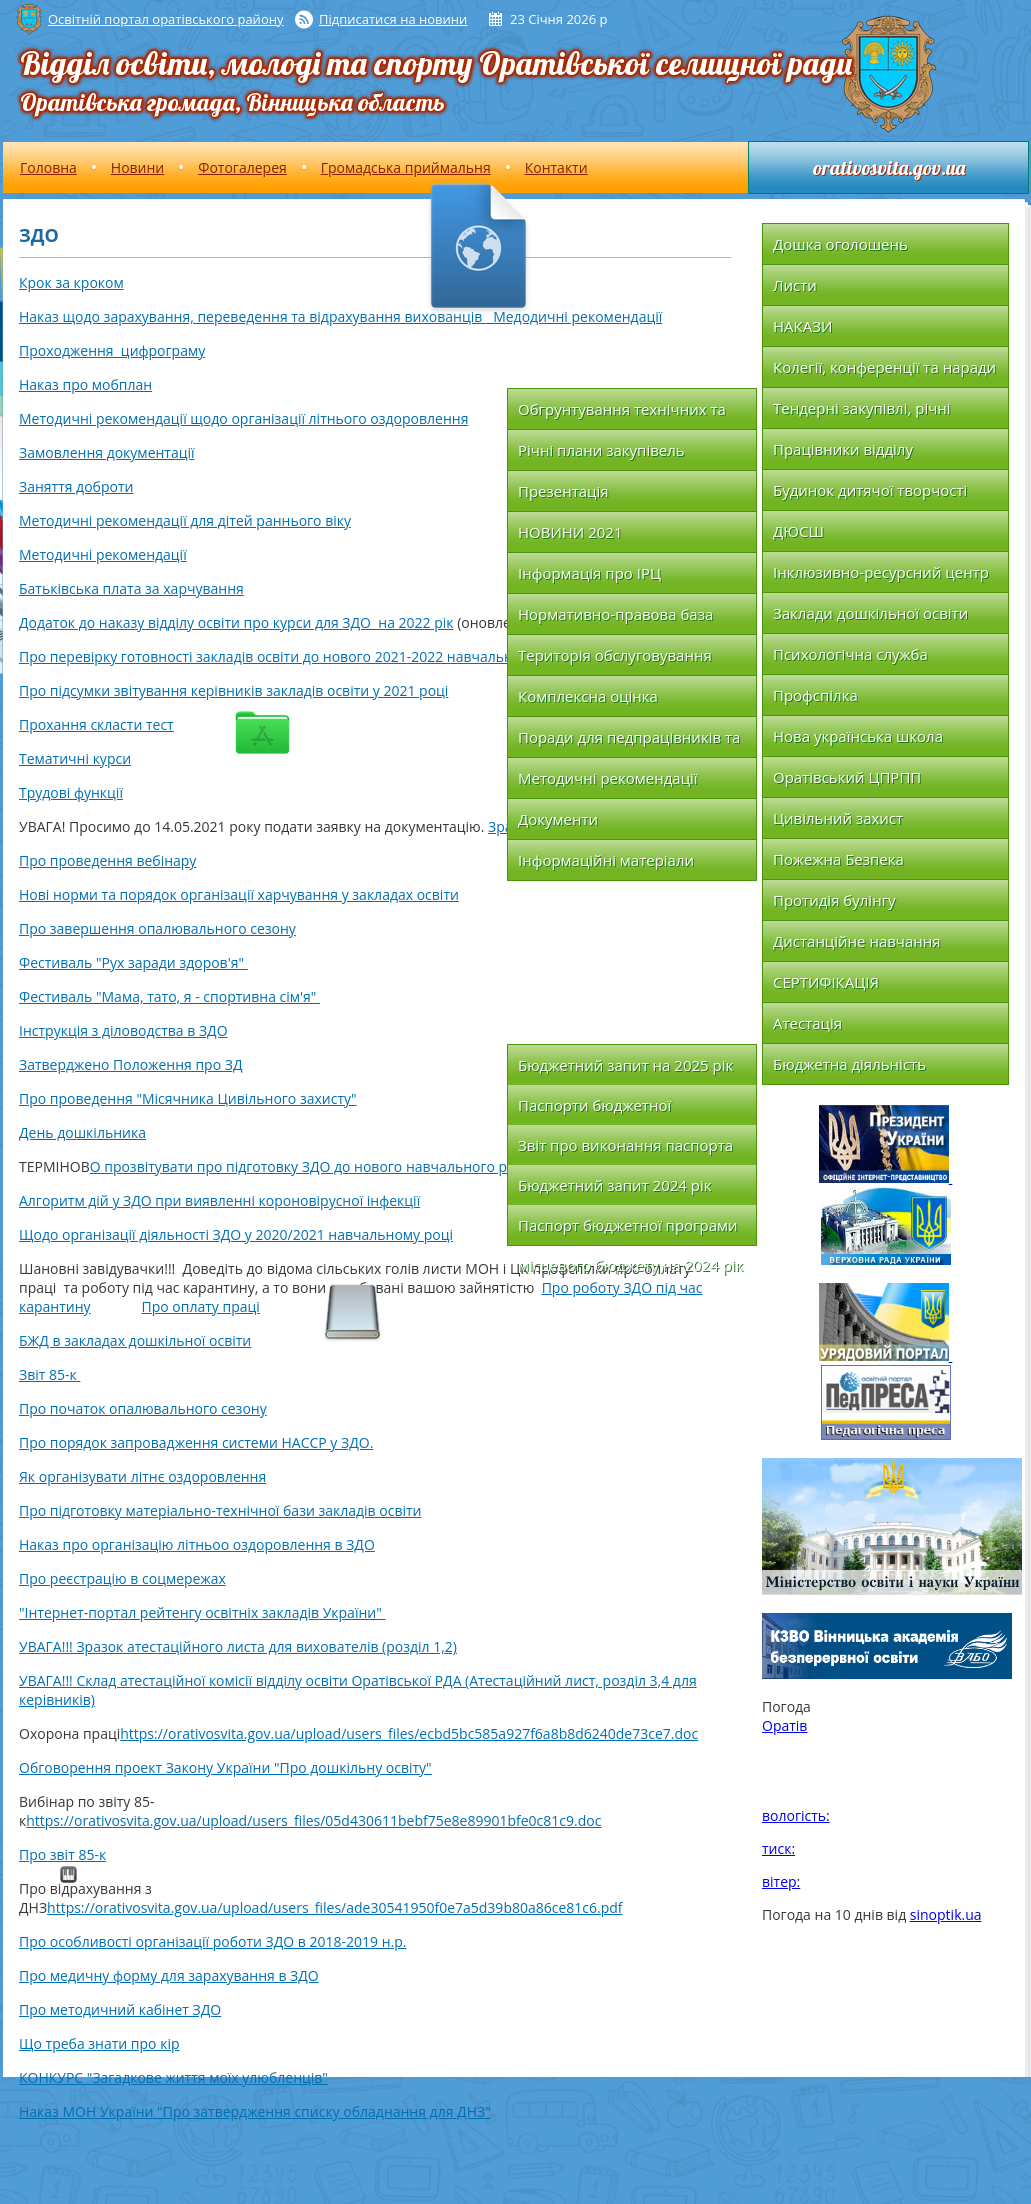 The width and height of the screenshot is (1031, 2204). Describe the element at coordinates (352, 1312) in the screenshot. I see `access removable storage device` at that location.